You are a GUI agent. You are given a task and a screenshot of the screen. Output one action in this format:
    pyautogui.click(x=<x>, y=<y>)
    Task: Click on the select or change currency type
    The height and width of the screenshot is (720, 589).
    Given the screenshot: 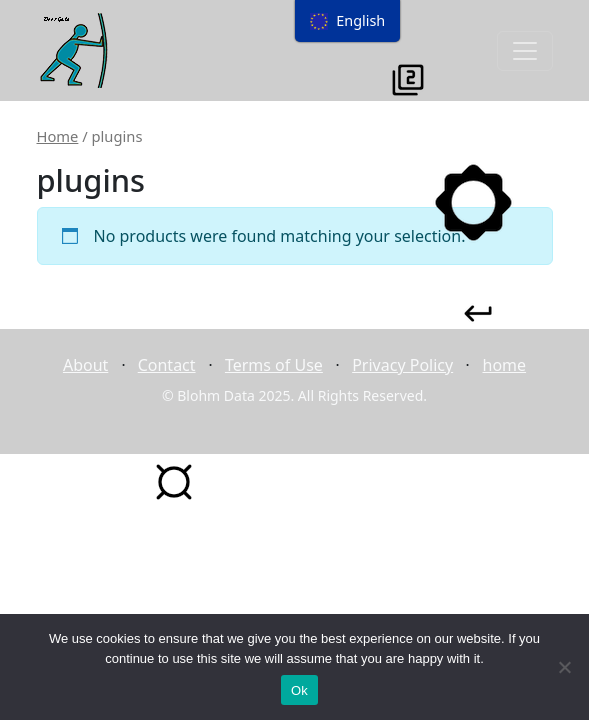 What is the action you would take?
    pyautogui.click(x=174, y=482)
    